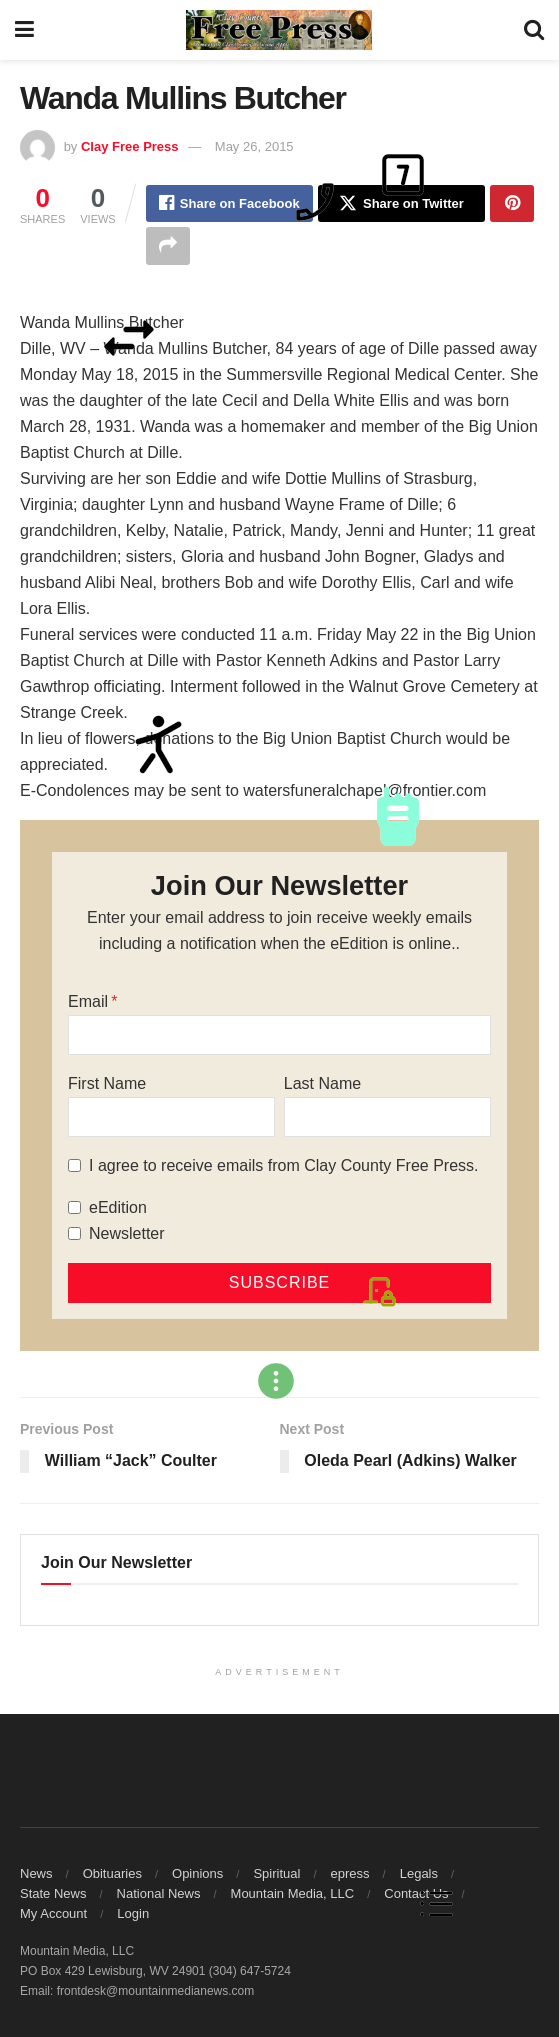  What do you see at coordinates (403, 175) in the screenshot?
I see `select or navigate to item number 7` at bounding box center [403, 175].